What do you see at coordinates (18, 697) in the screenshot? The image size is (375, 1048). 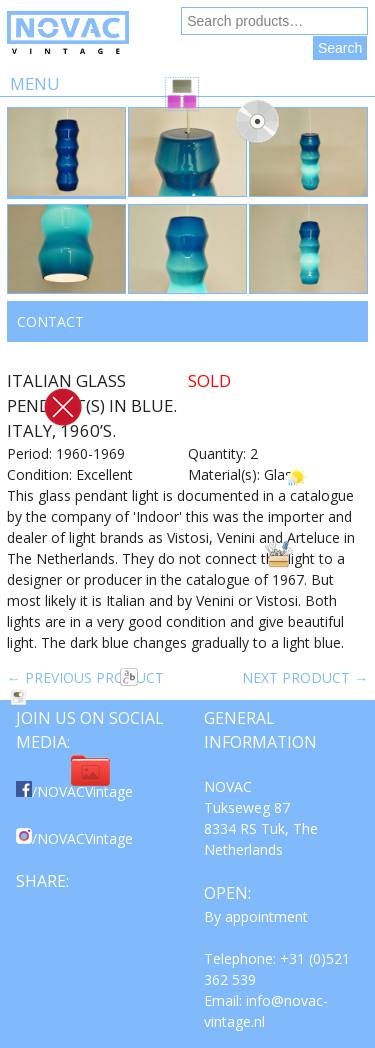 I see `open gnome tweaks application` at bounding box center [18, 697].